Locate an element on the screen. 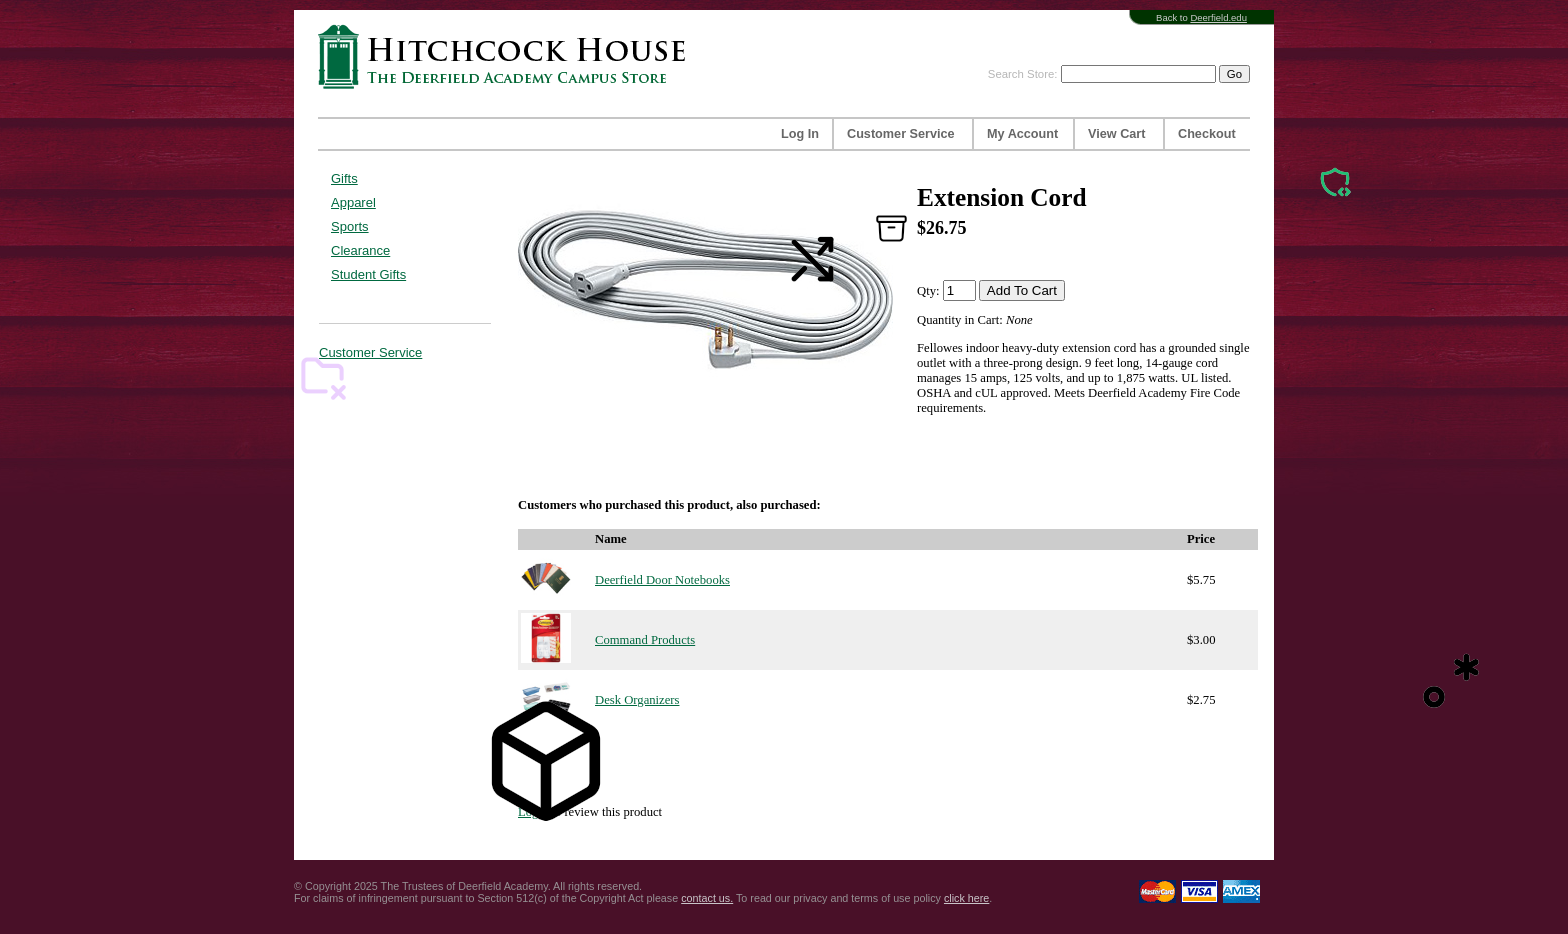 The width and height of the screenshot is (1568, 934). delete a folder is located at coordinates (322, 376).